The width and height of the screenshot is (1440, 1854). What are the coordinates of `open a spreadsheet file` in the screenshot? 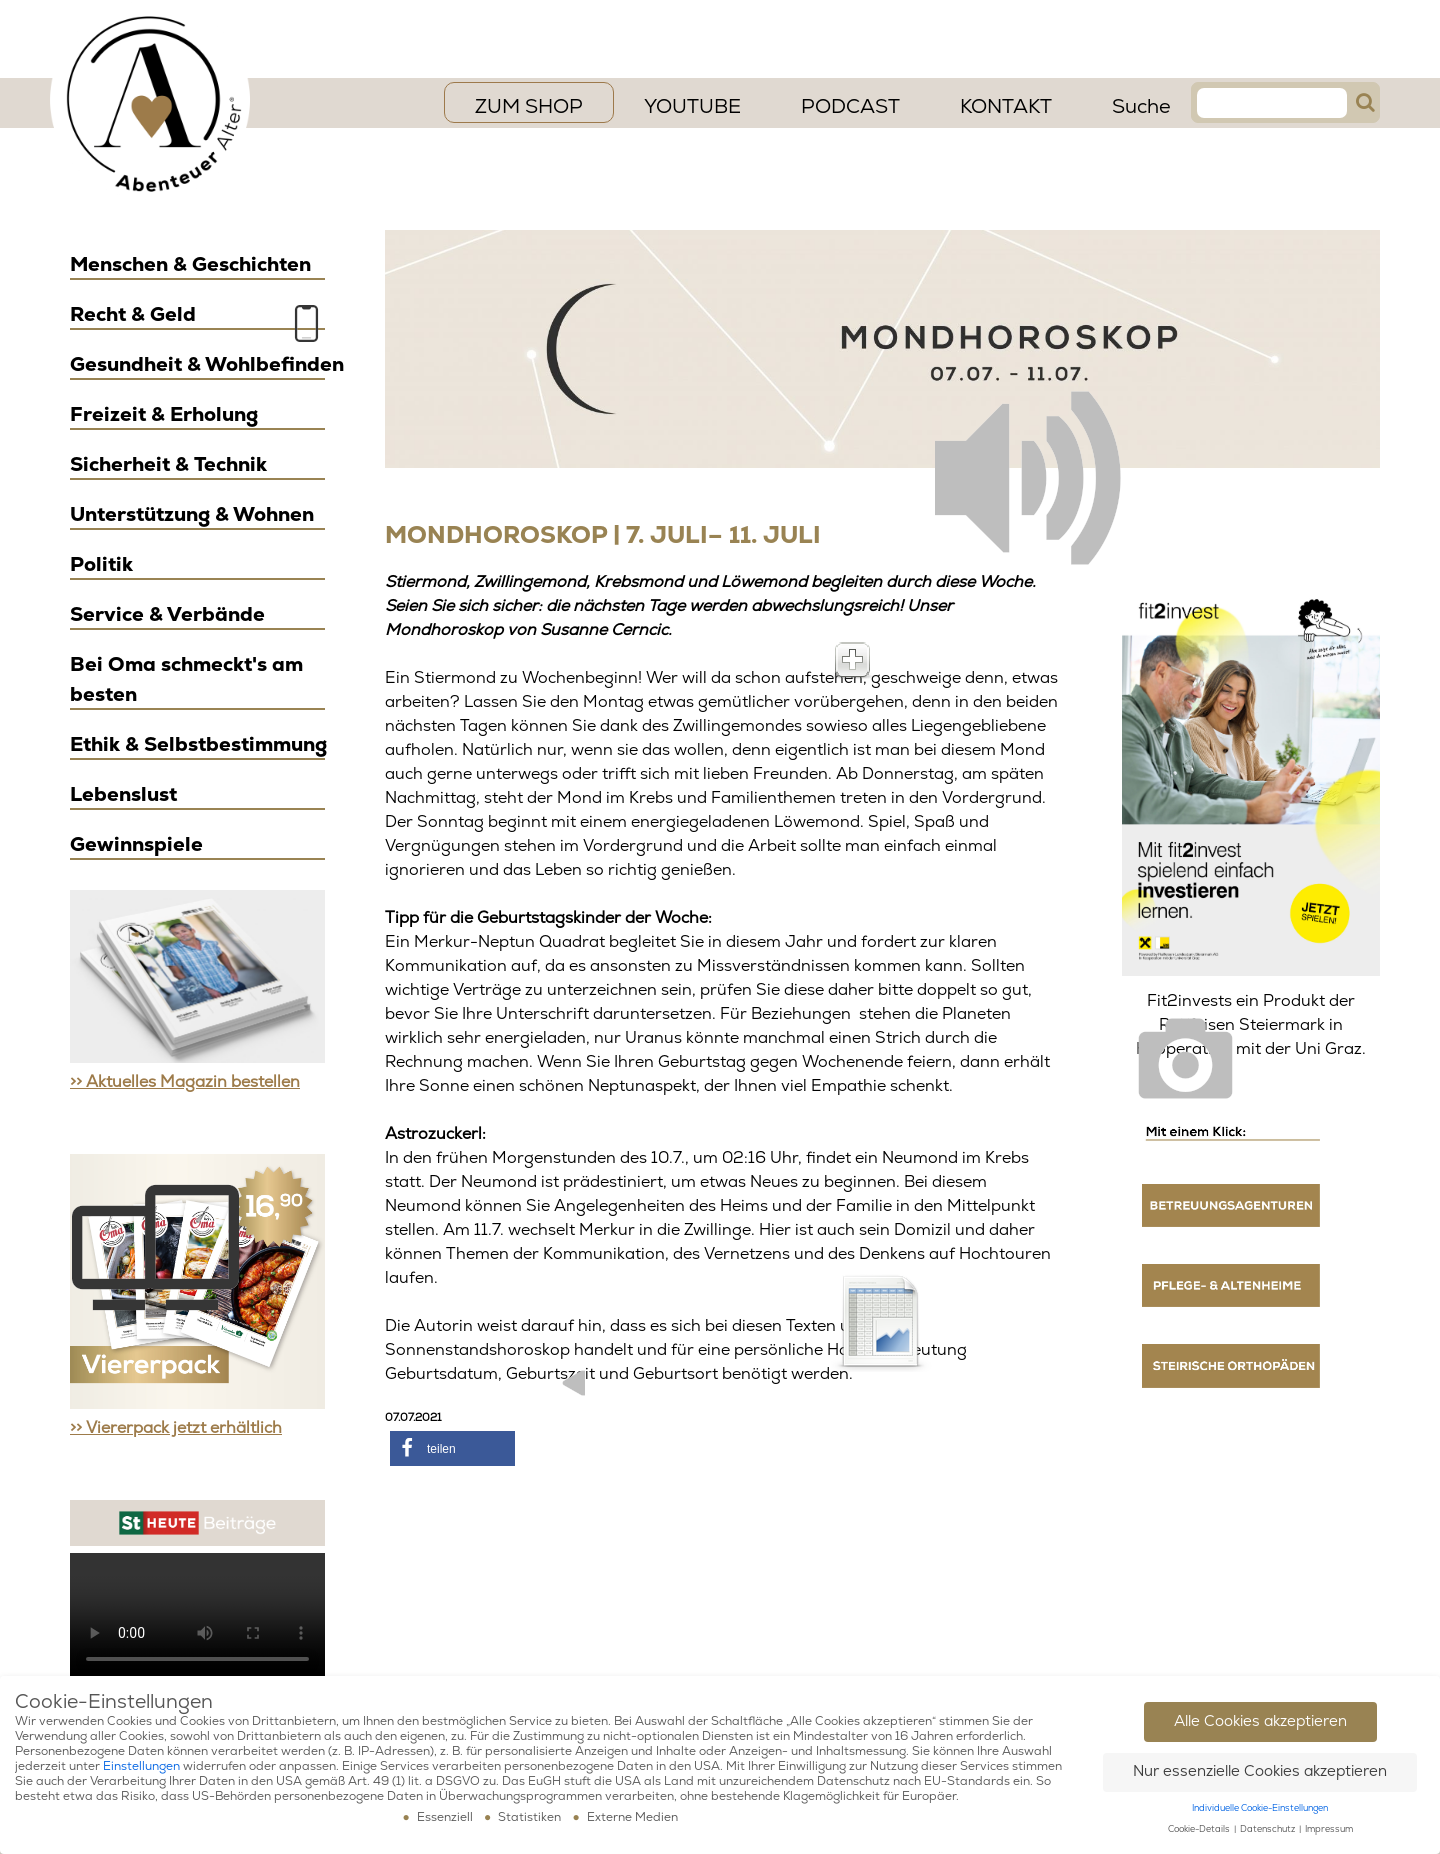 It's located at (882, 1321).